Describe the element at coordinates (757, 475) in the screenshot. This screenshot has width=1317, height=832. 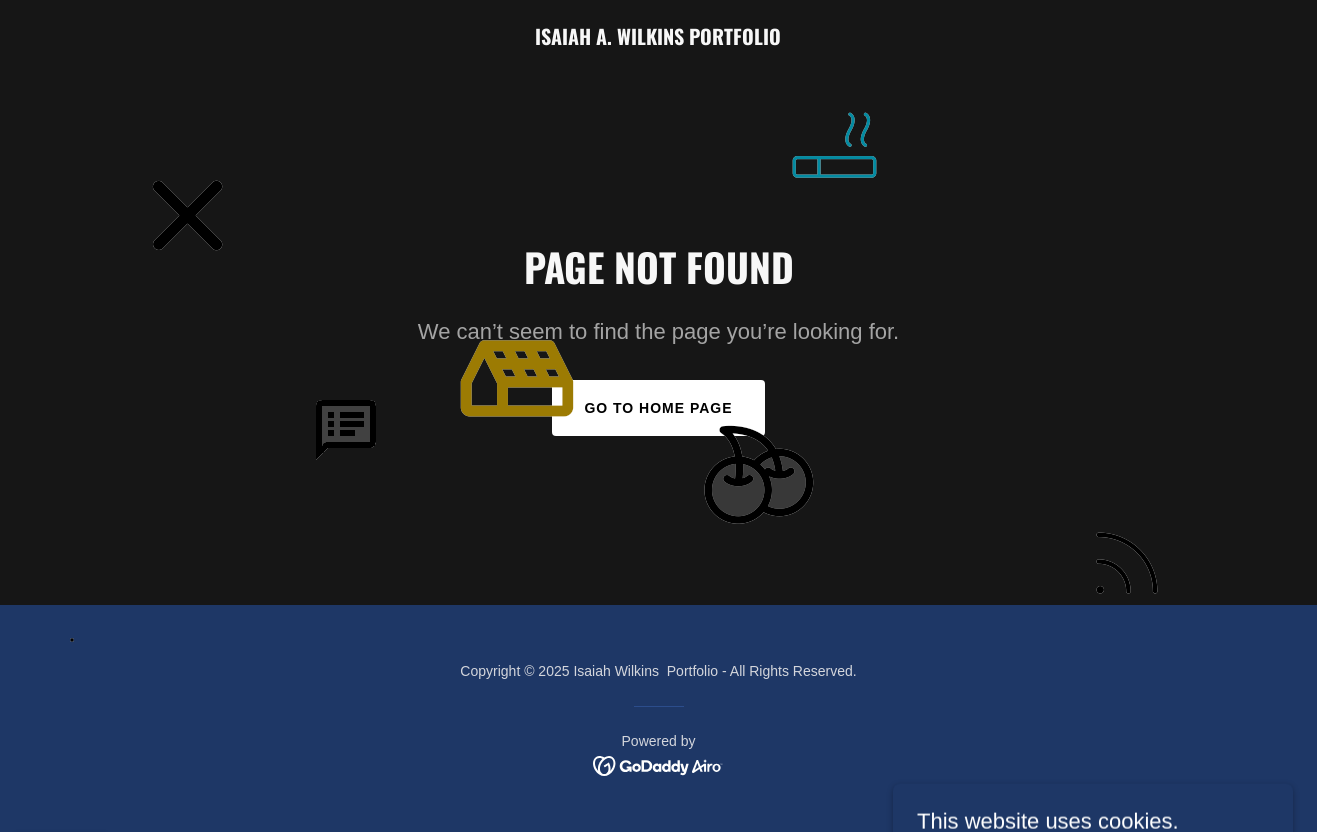
I see `browse fruits or produce category` at that location.